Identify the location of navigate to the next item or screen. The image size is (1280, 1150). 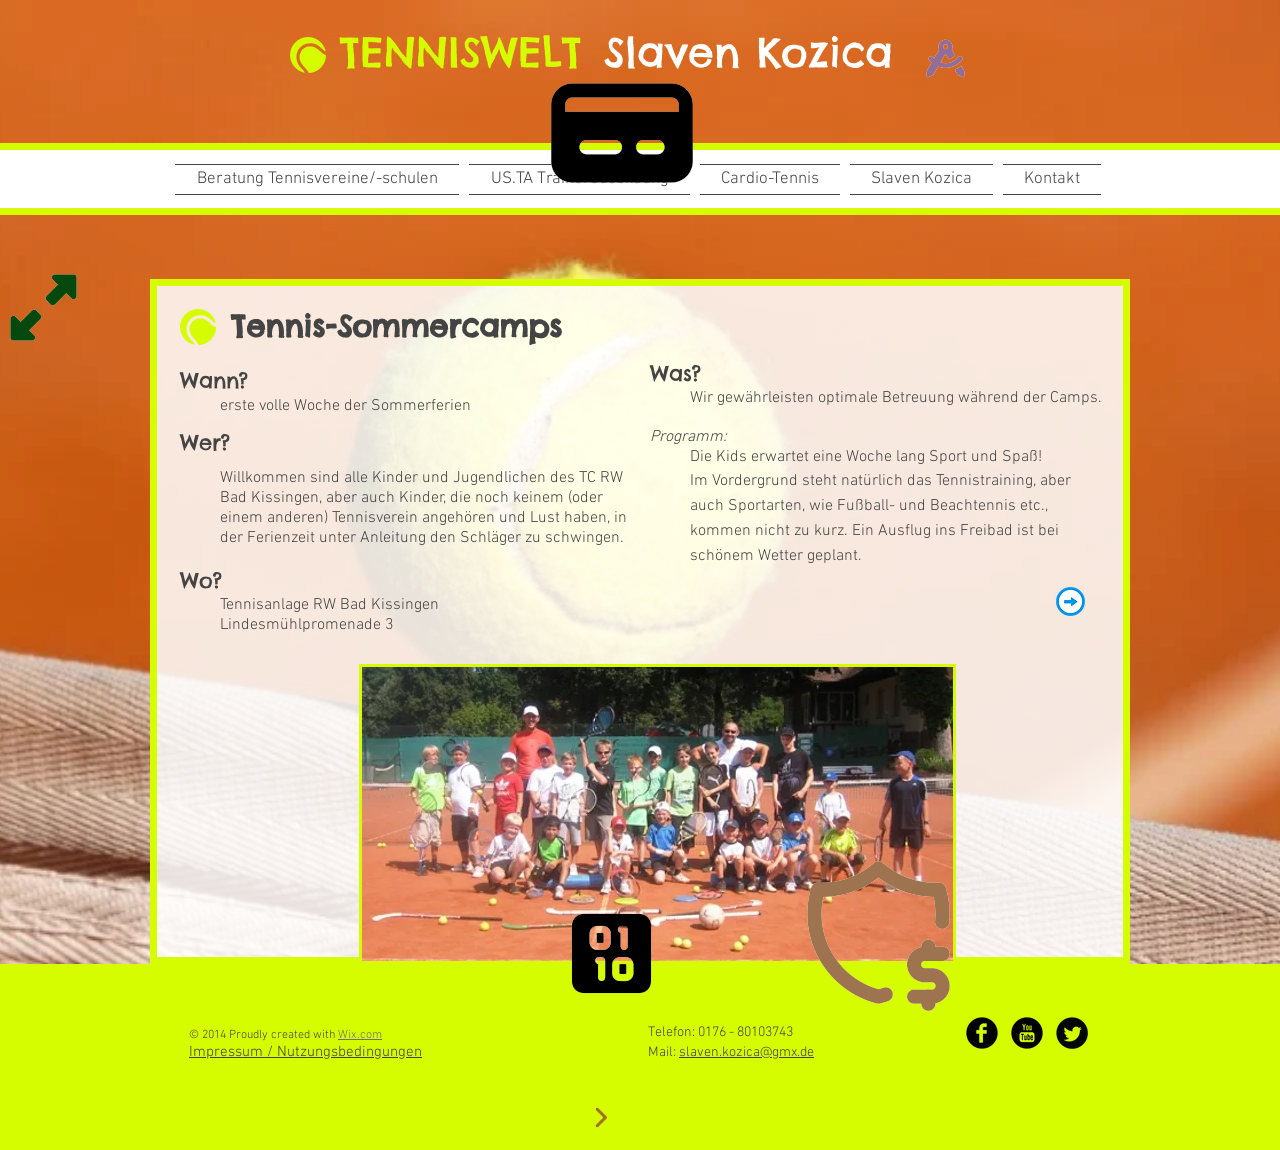
(600, 1117).